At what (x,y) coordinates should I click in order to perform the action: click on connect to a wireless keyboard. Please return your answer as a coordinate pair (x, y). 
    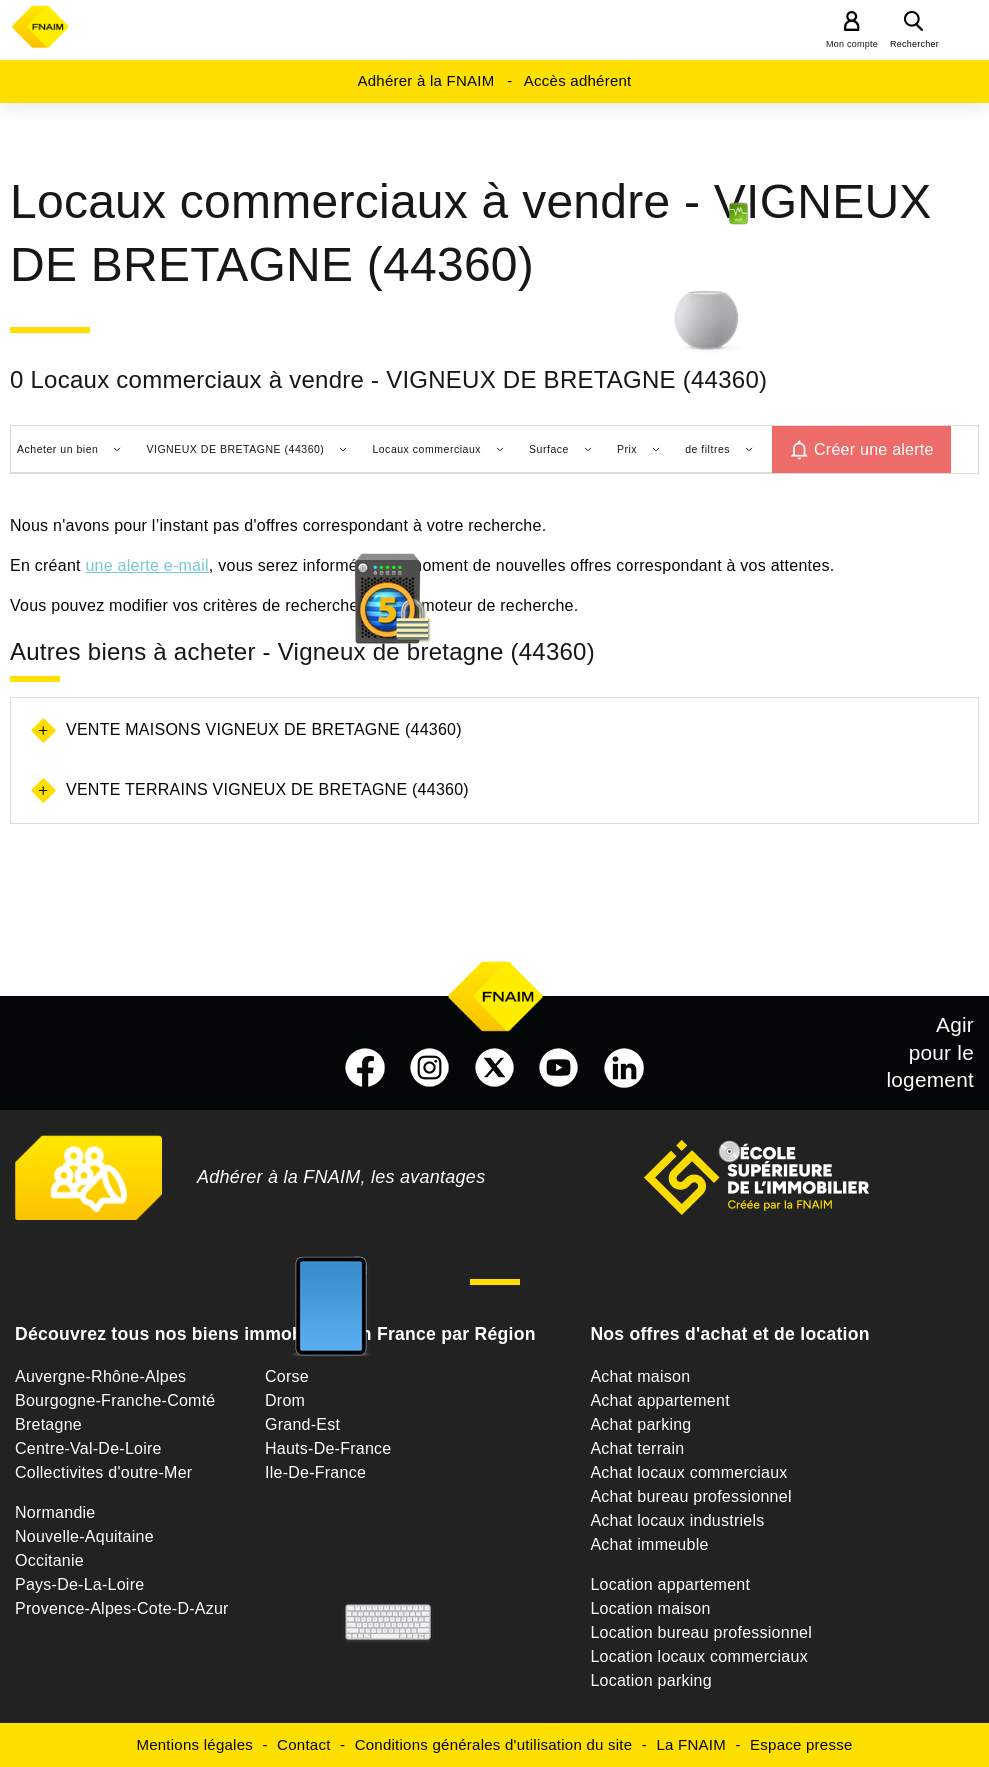
    Looking at the image, I should click on (388, 1622).